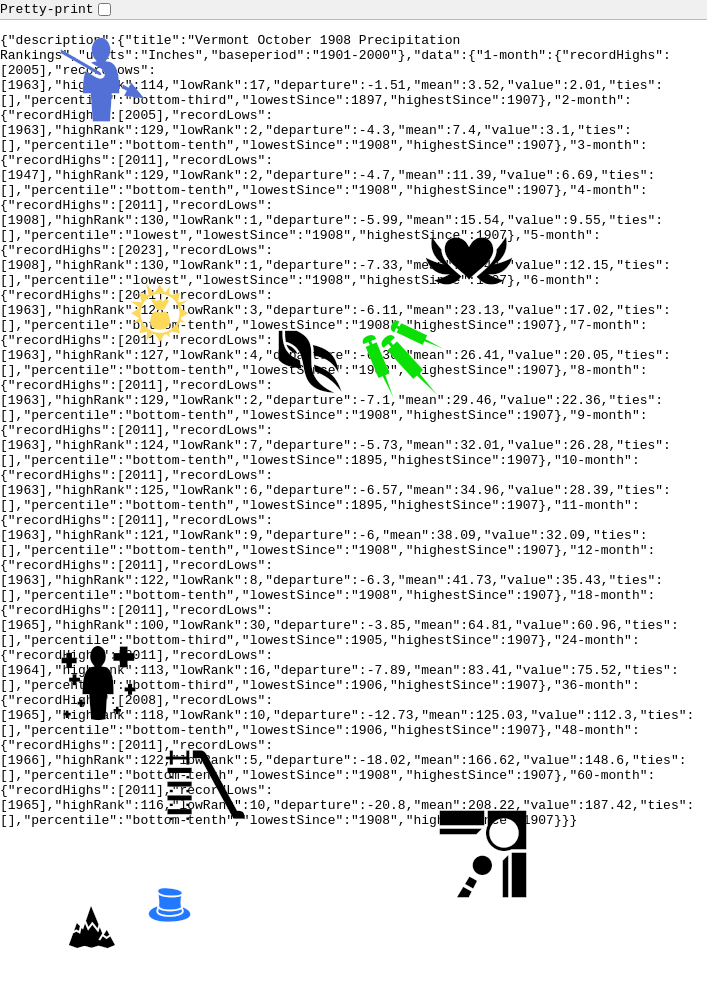 The height and width of the screenshot is (1000, 707). What do you see at coordinates (483, 854) in the screenshot?
I see `access billiards or pool game` at bounding box center [483, 854].